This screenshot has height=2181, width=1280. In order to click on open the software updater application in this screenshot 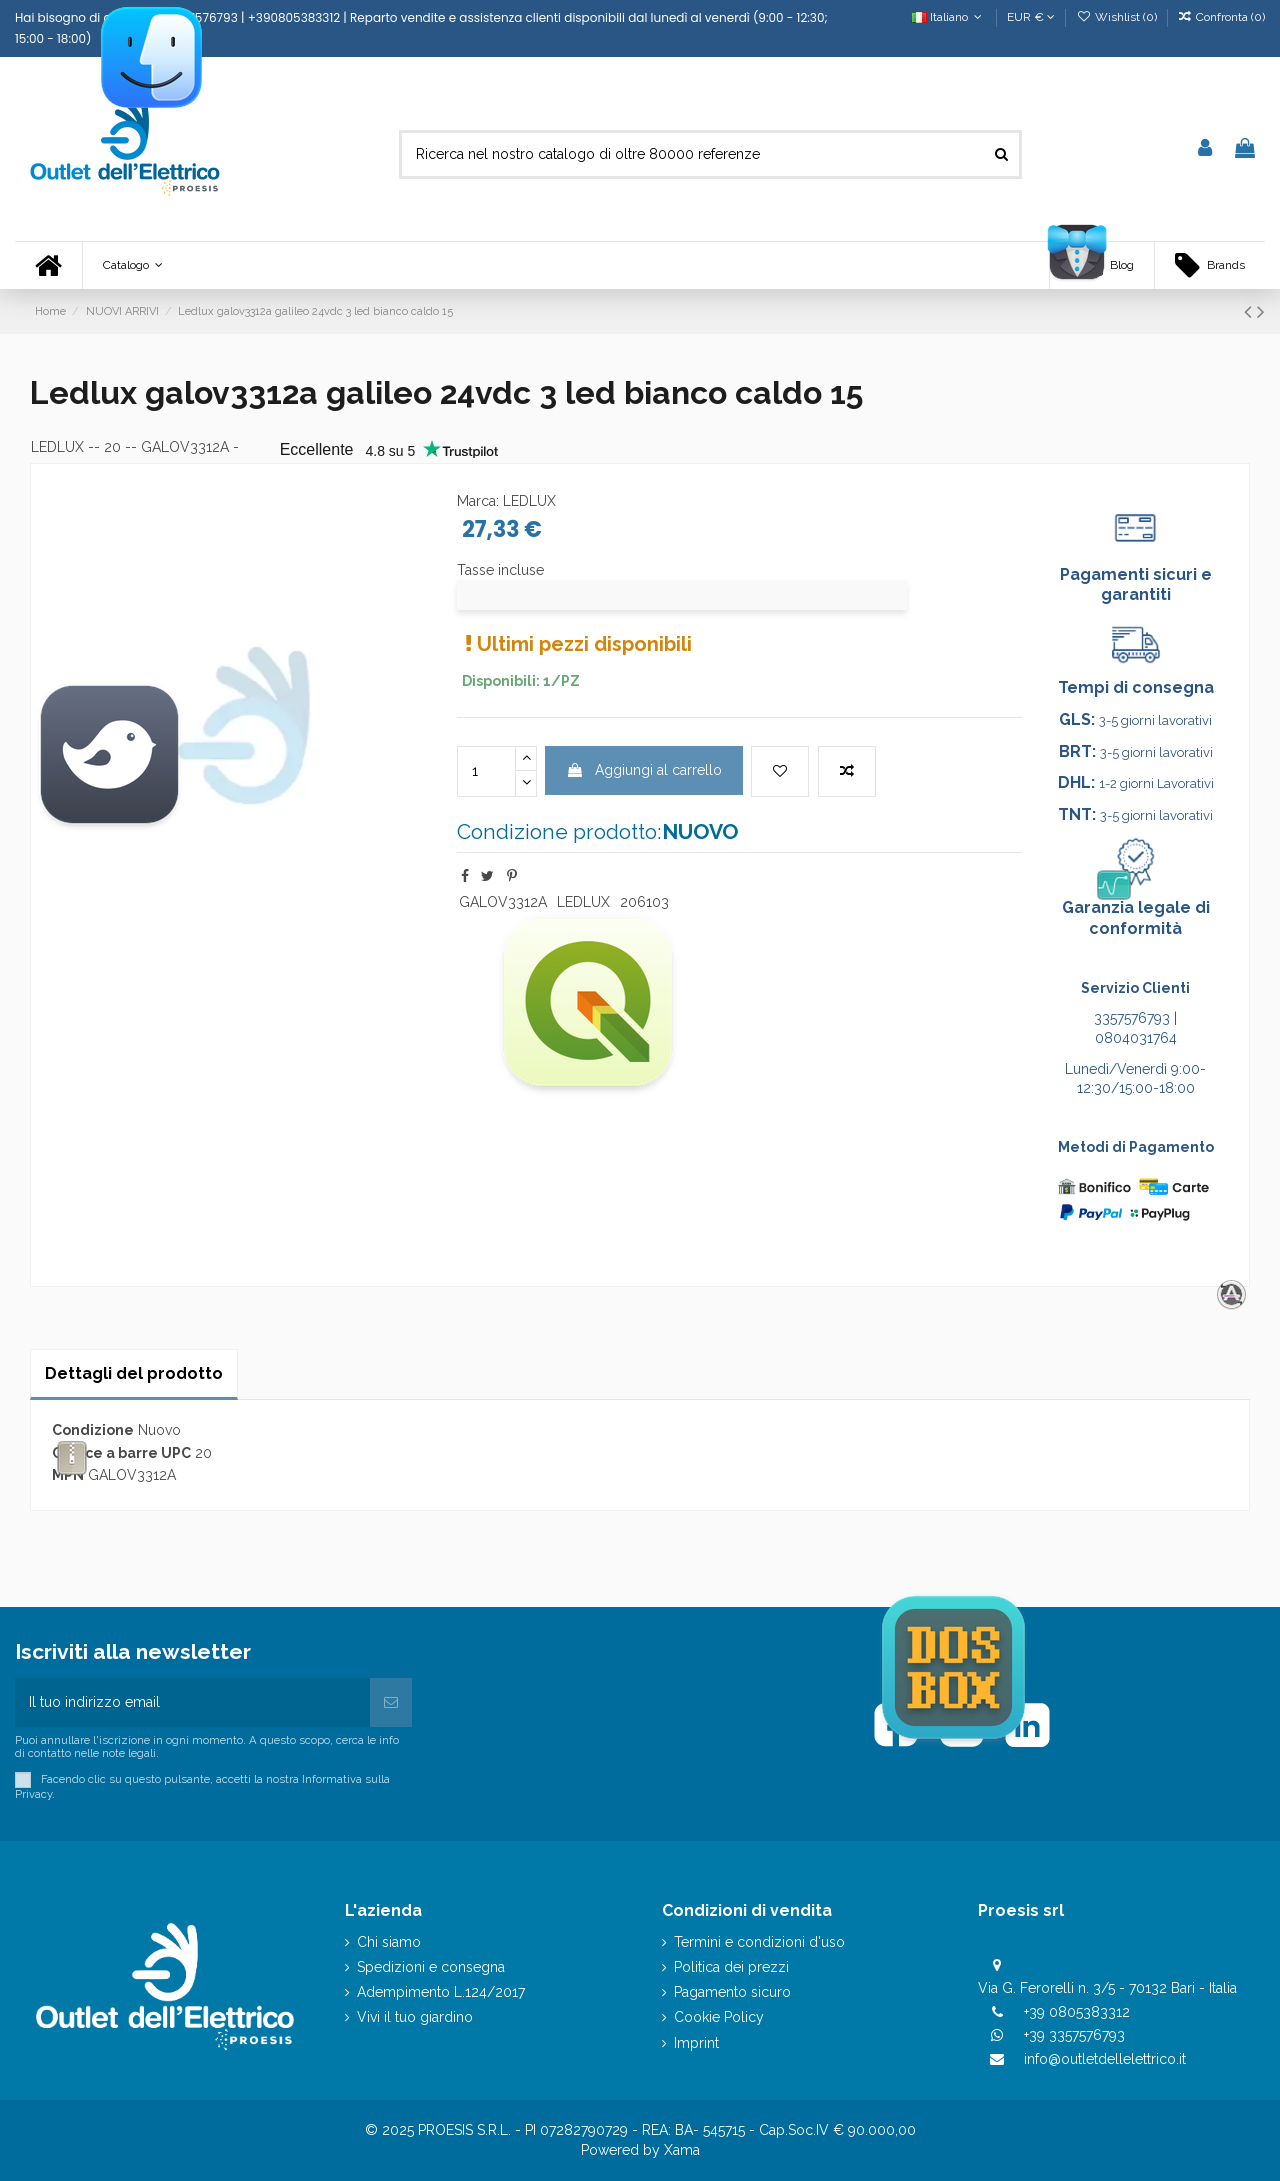, I will do `click(1231, 1294)`.